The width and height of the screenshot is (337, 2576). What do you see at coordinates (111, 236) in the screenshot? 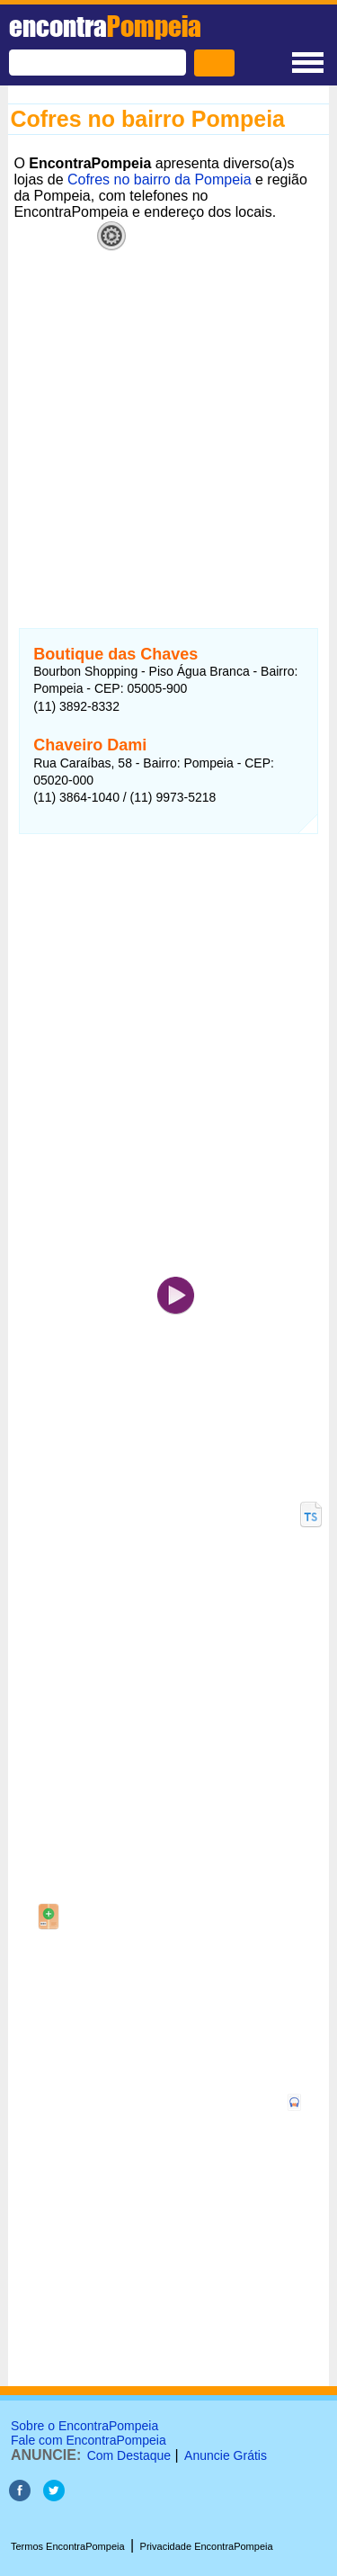
I see `open settings or preferences` at bounding box center [111, 236].